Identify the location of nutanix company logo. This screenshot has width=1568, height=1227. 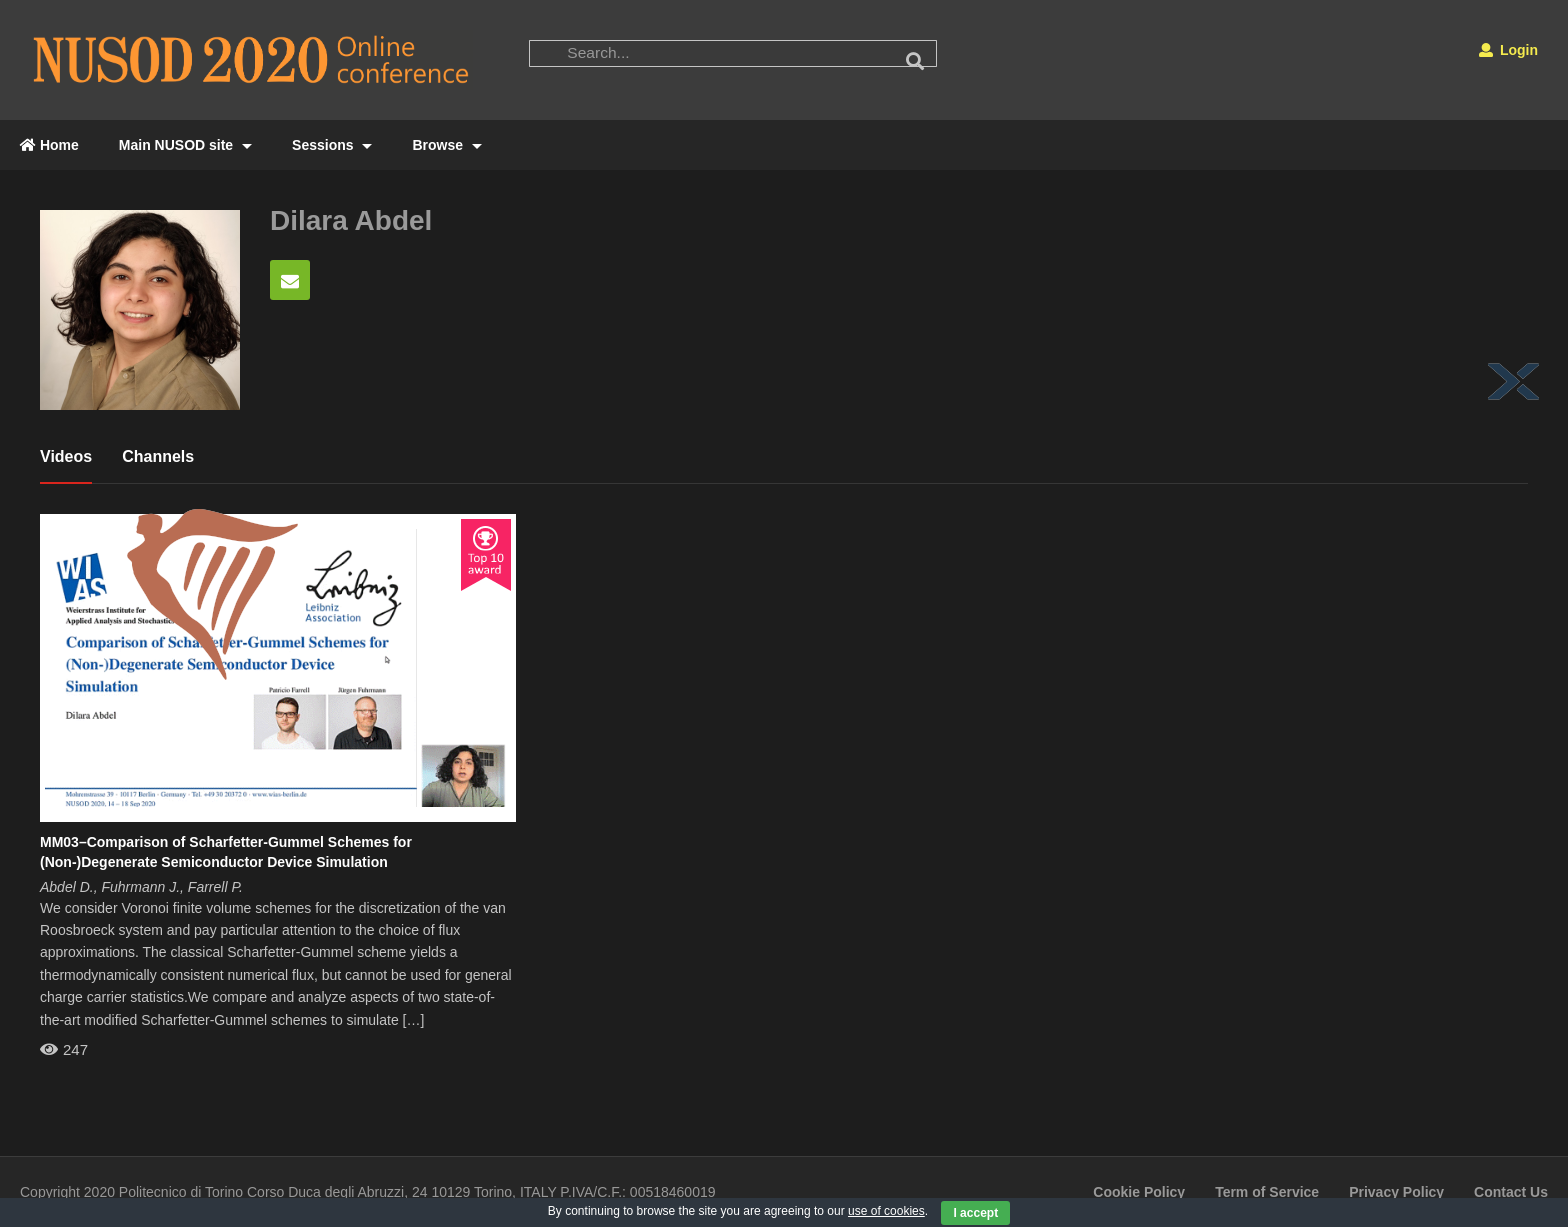
(1513, 381).